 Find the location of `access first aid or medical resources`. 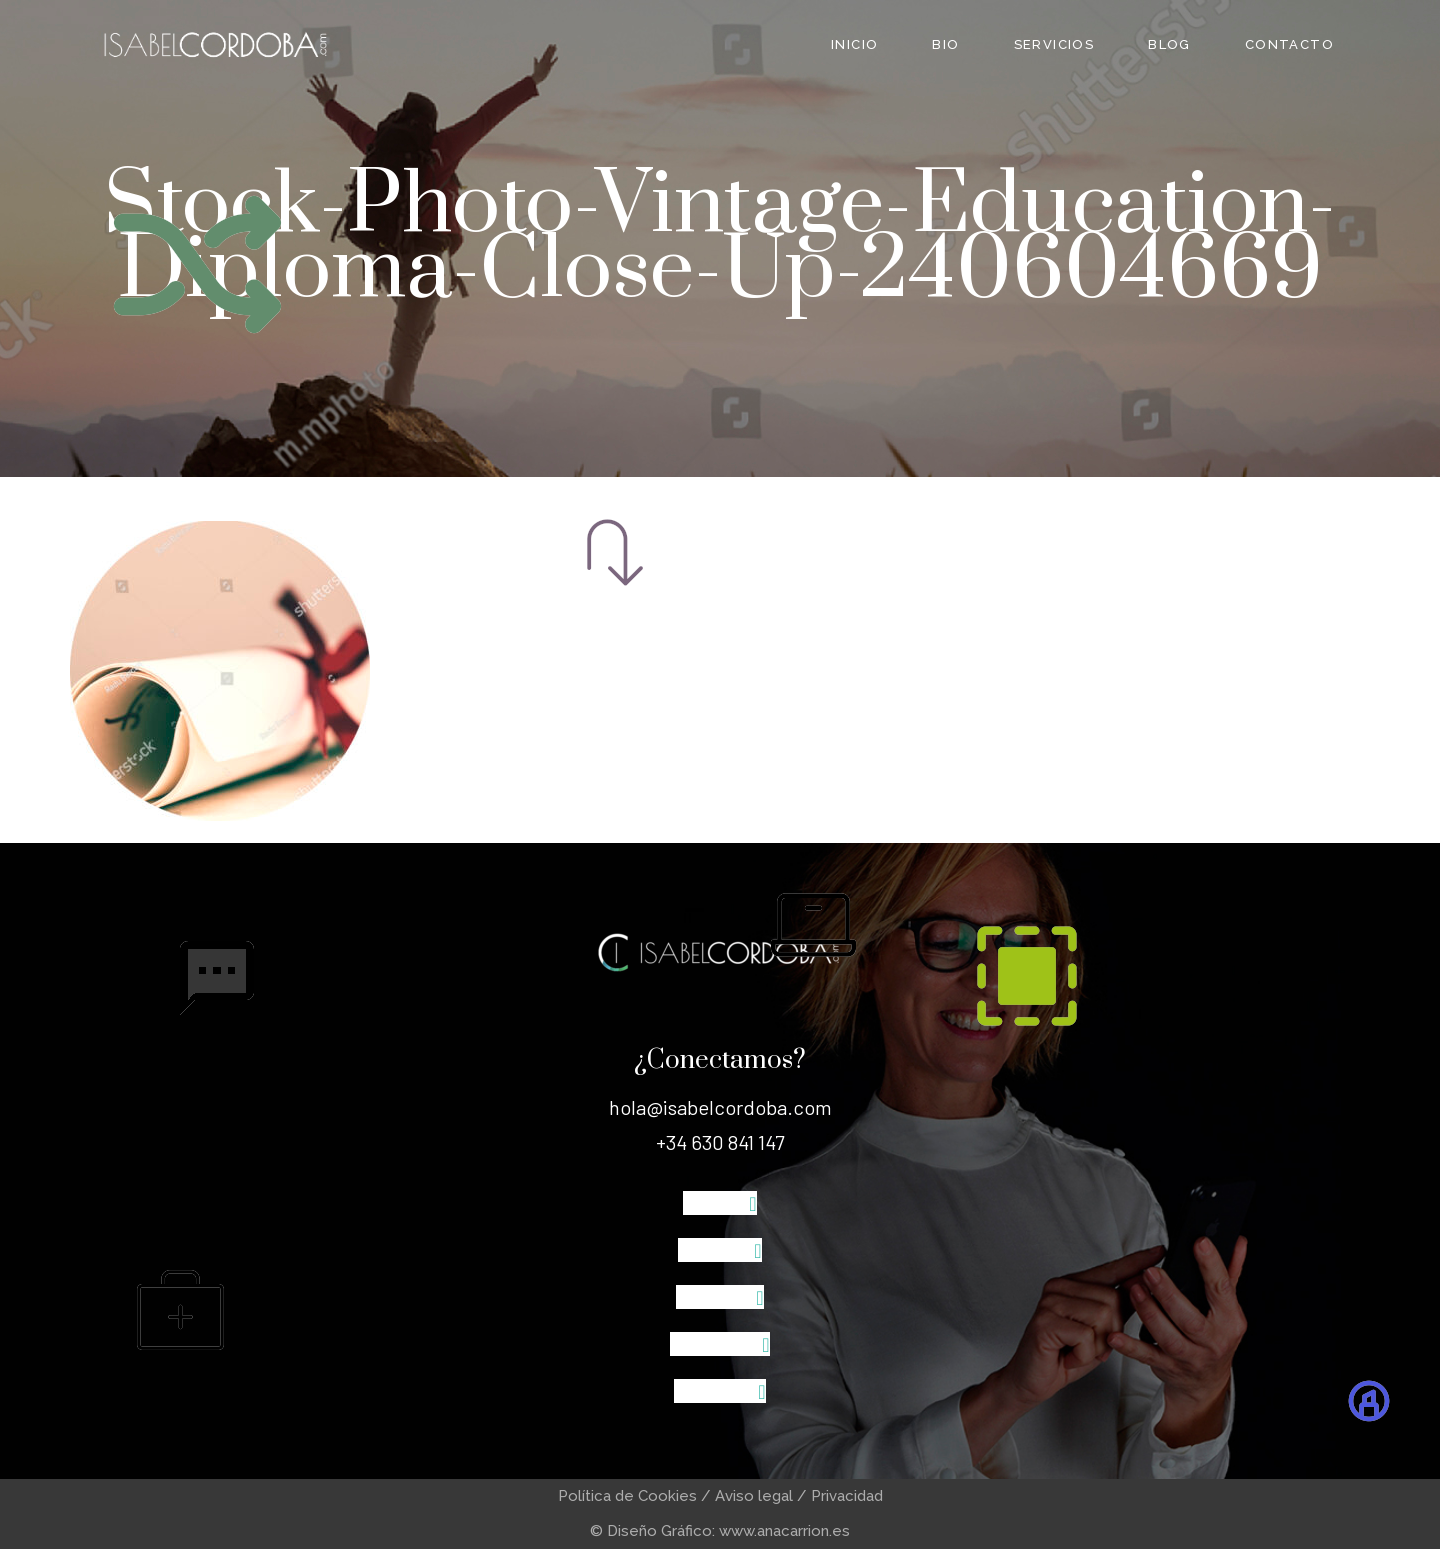

access first aid or medical resources is located at coordinates (180, 1313).